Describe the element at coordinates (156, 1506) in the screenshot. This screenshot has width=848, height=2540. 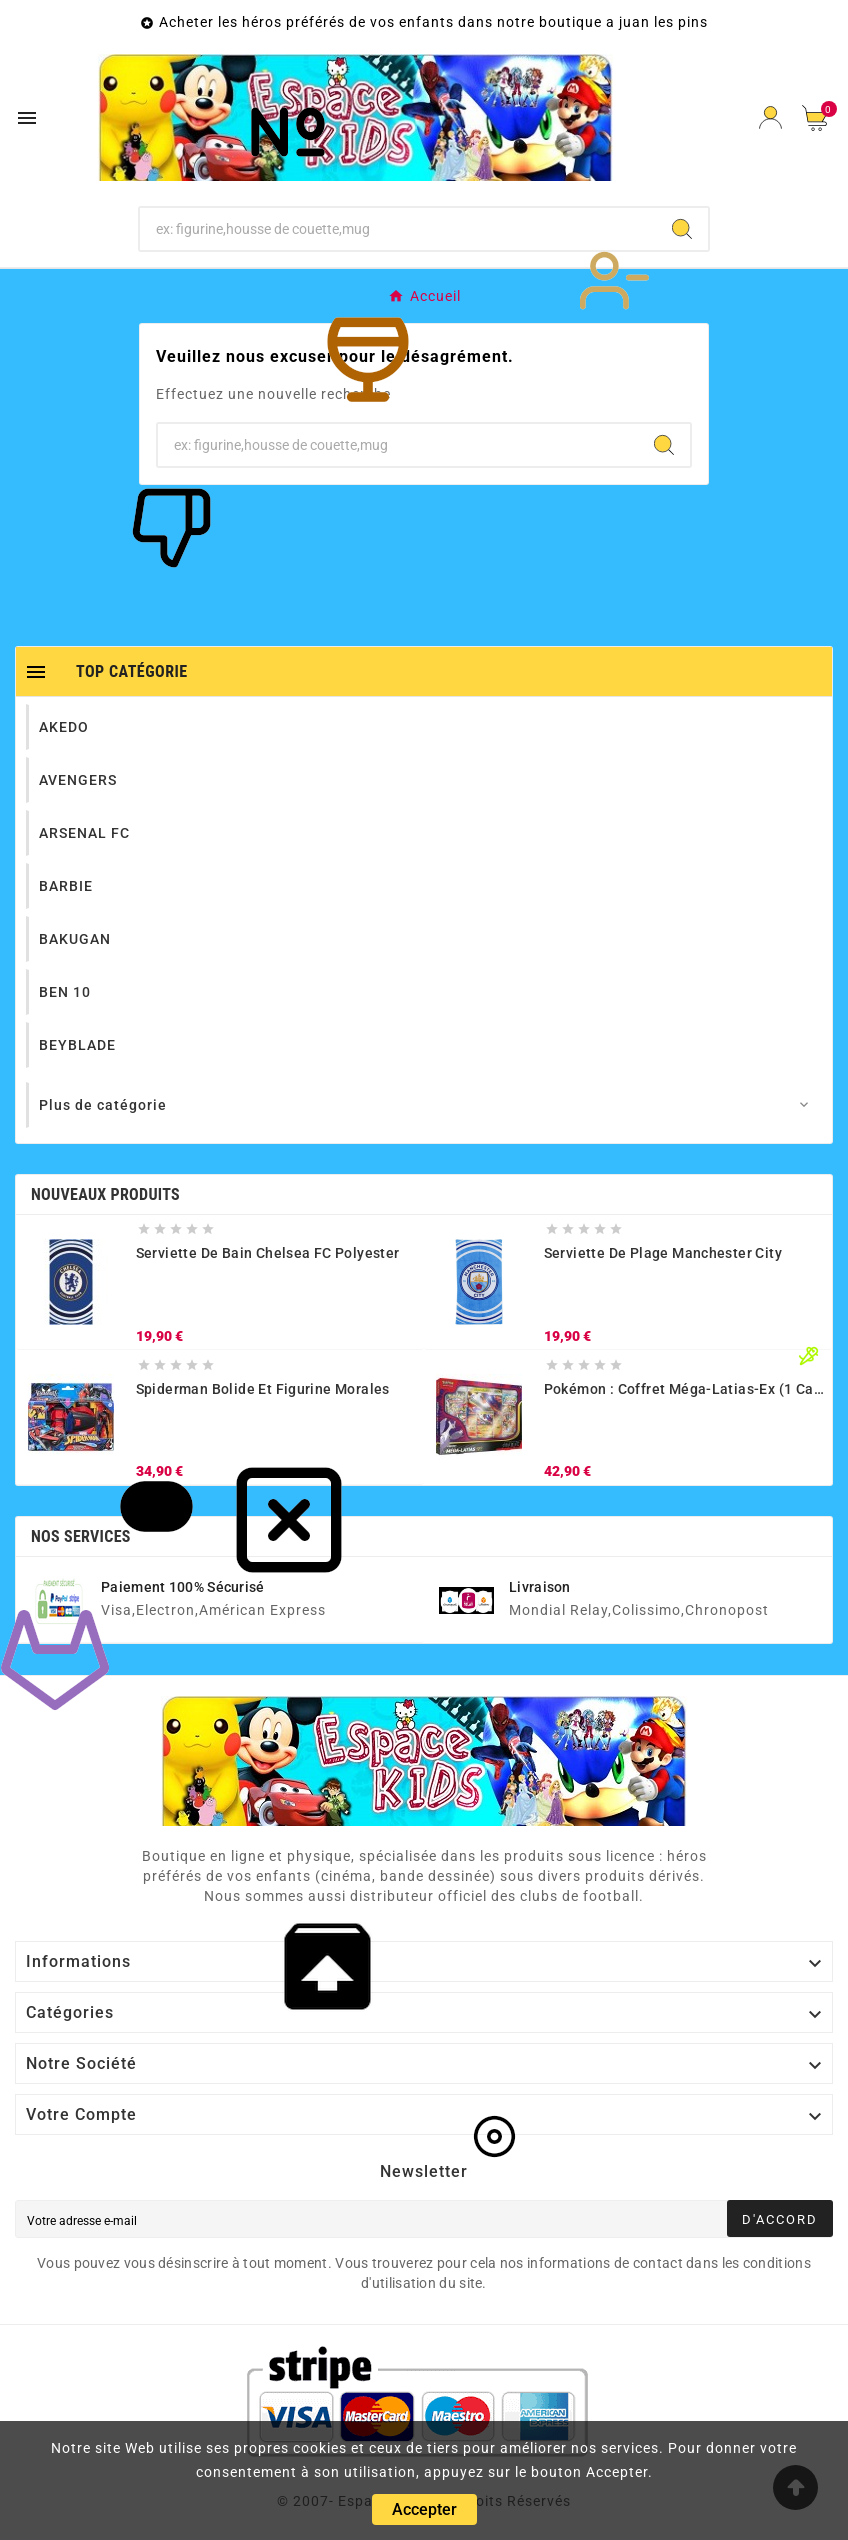
I see `access medication or pharmacy features` at that location.